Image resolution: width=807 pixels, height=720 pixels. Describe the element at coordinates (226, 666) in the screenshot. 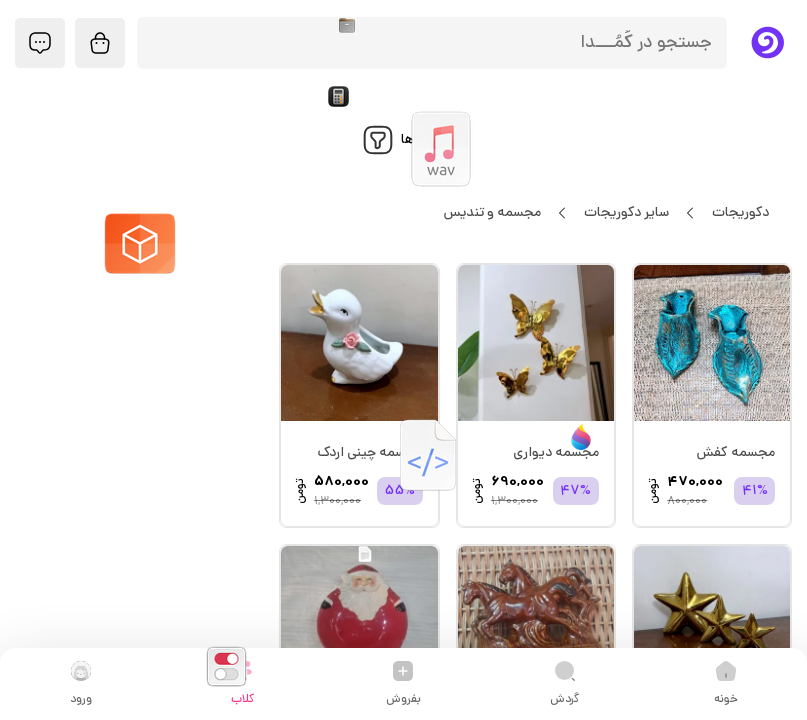

I see `open system settings or preferences` at that location.